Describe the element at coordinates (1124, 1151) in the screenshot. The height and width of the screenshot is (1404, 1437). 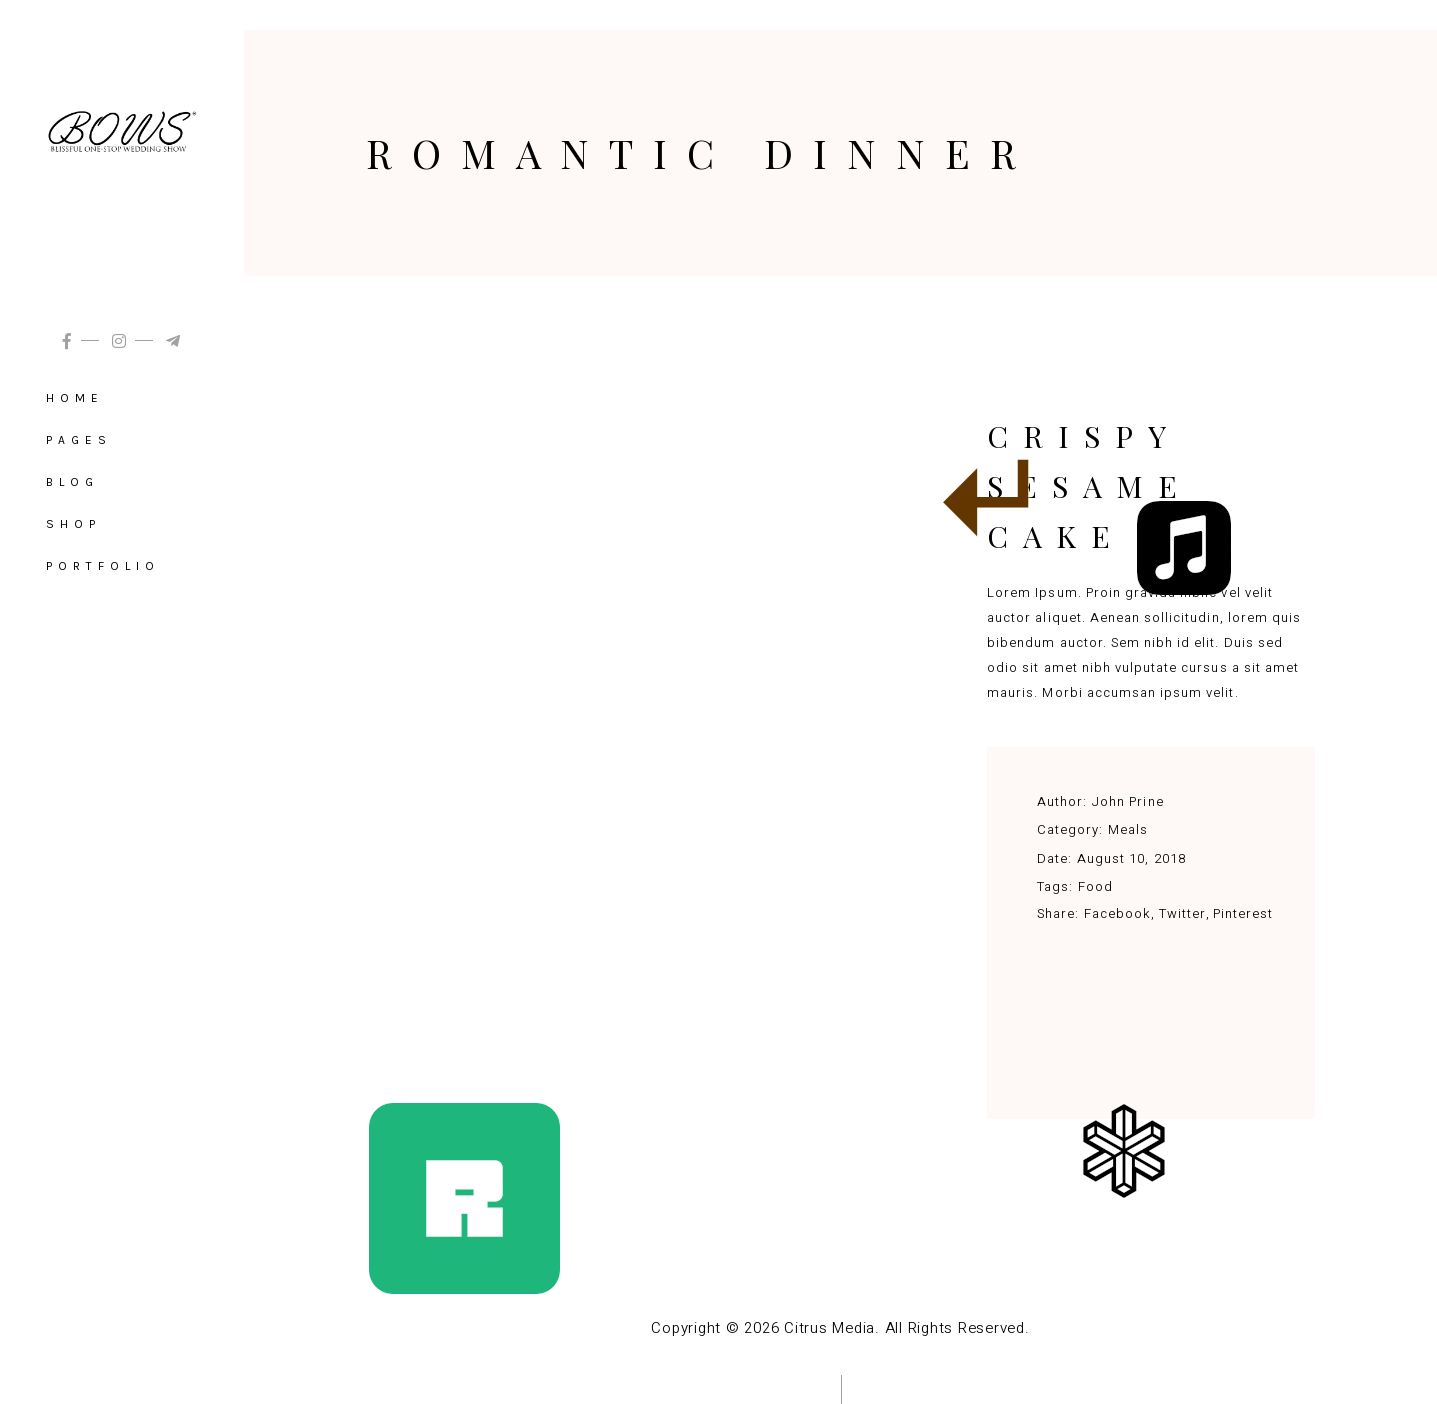
I see `matternet company logo` at that location.